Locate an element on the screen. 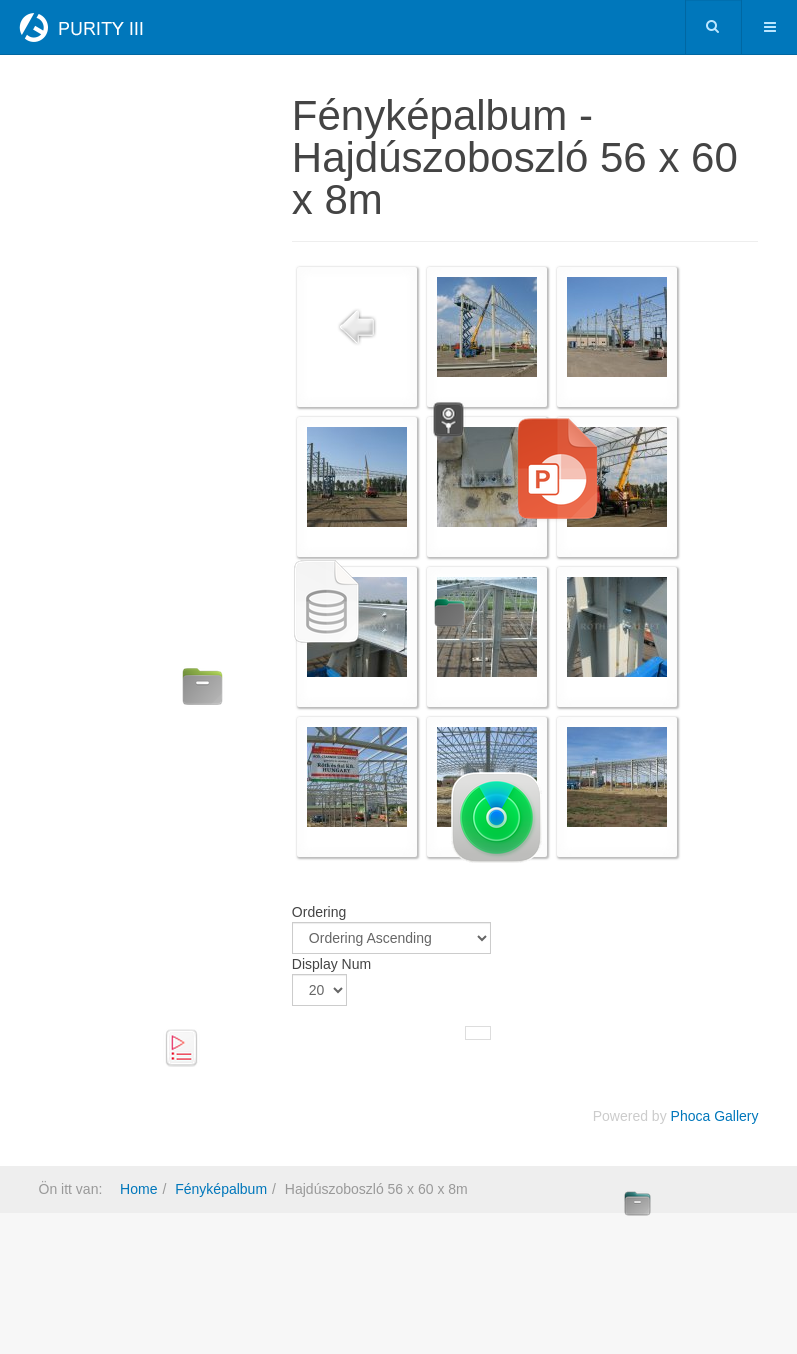  microsoft powerpoint file is located at coordinates (557, 468).